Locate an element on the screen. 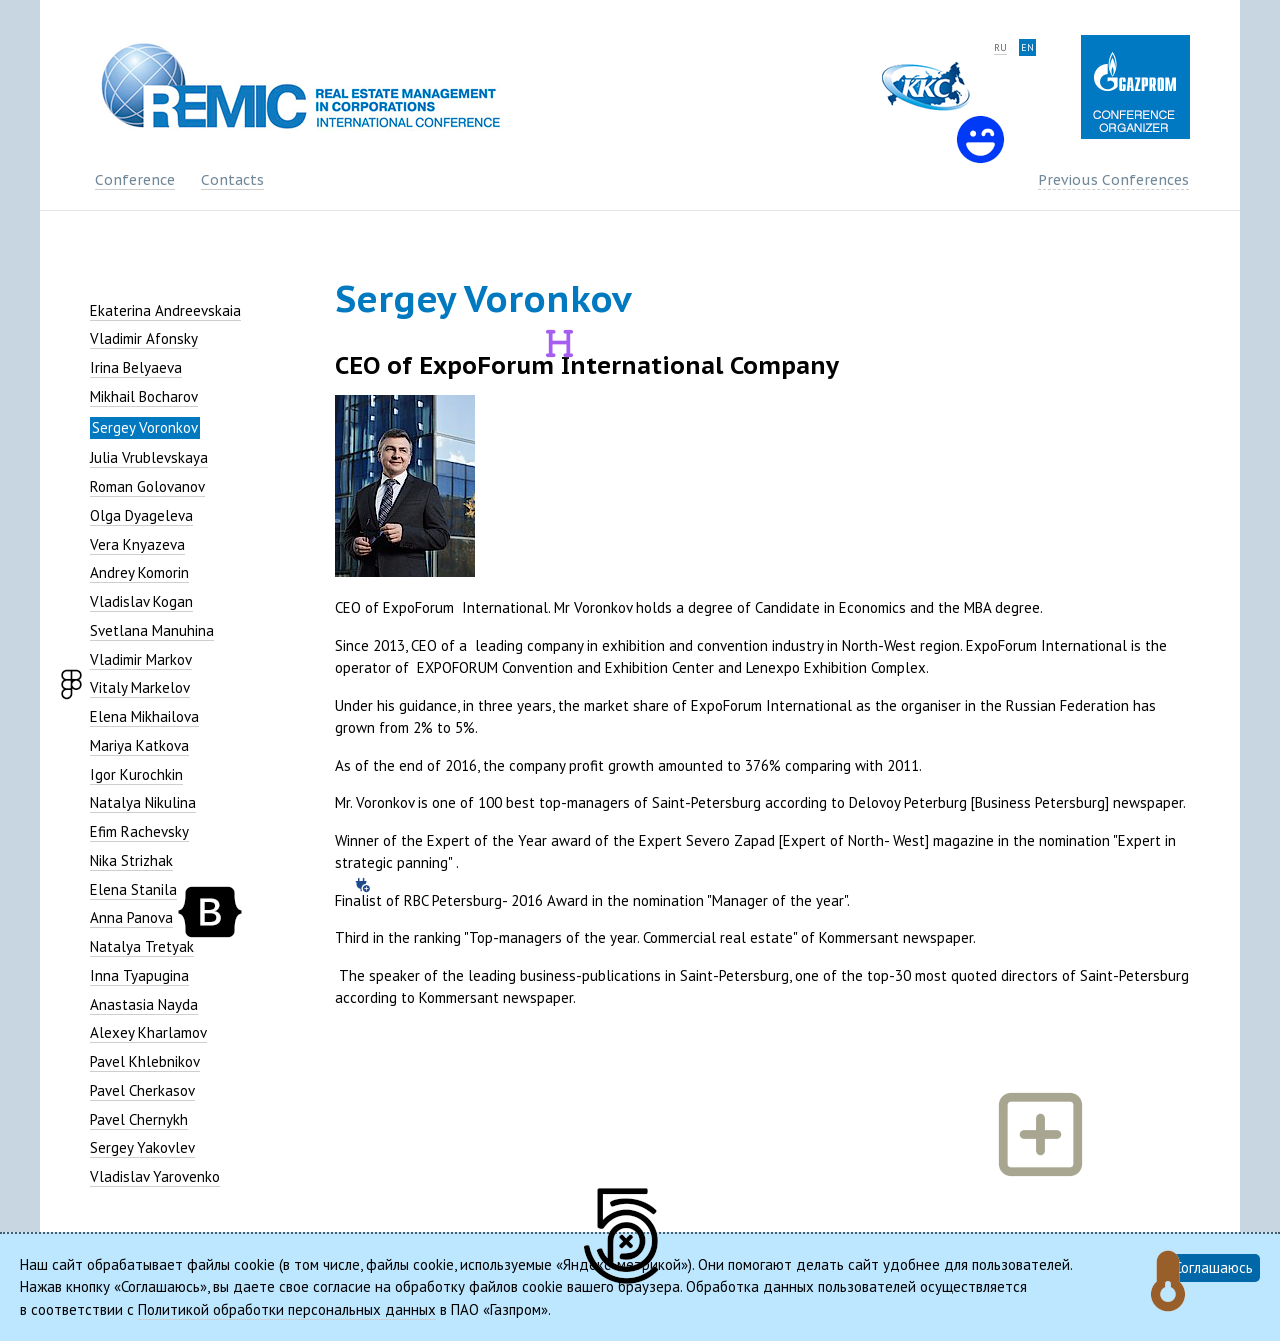 The height and width of the screenshot is (1341, 1280). format text as a heading is located at coordinates (559, 343).